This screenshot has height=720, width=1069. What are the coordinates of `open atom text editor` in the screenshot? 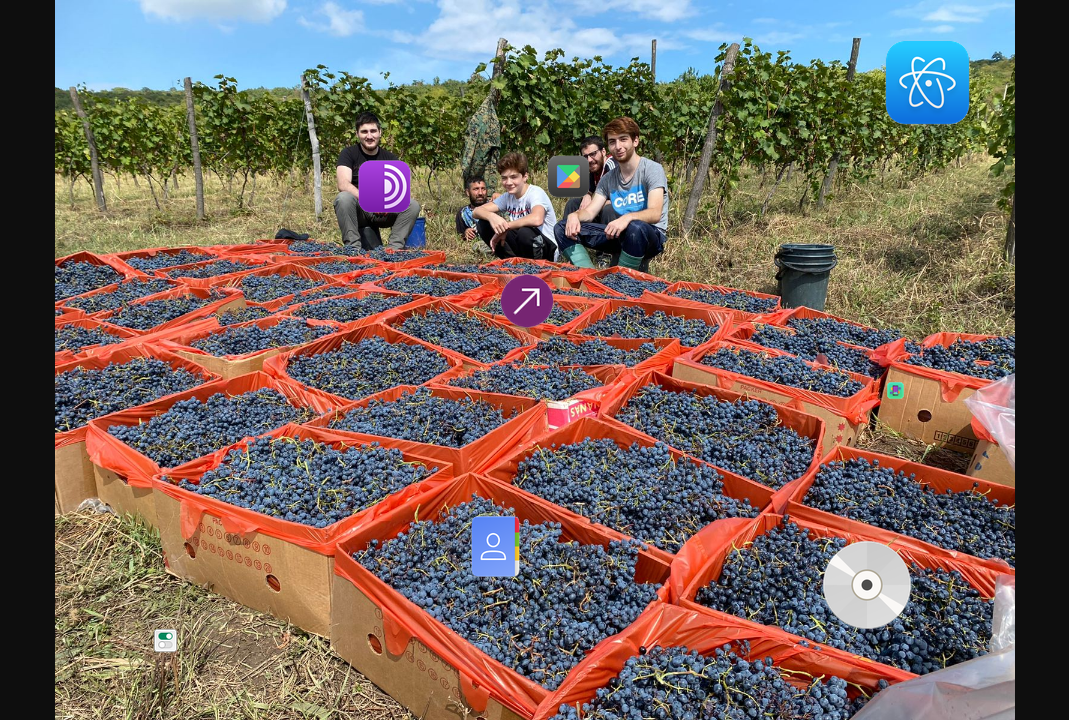 It's located at (927, 82).